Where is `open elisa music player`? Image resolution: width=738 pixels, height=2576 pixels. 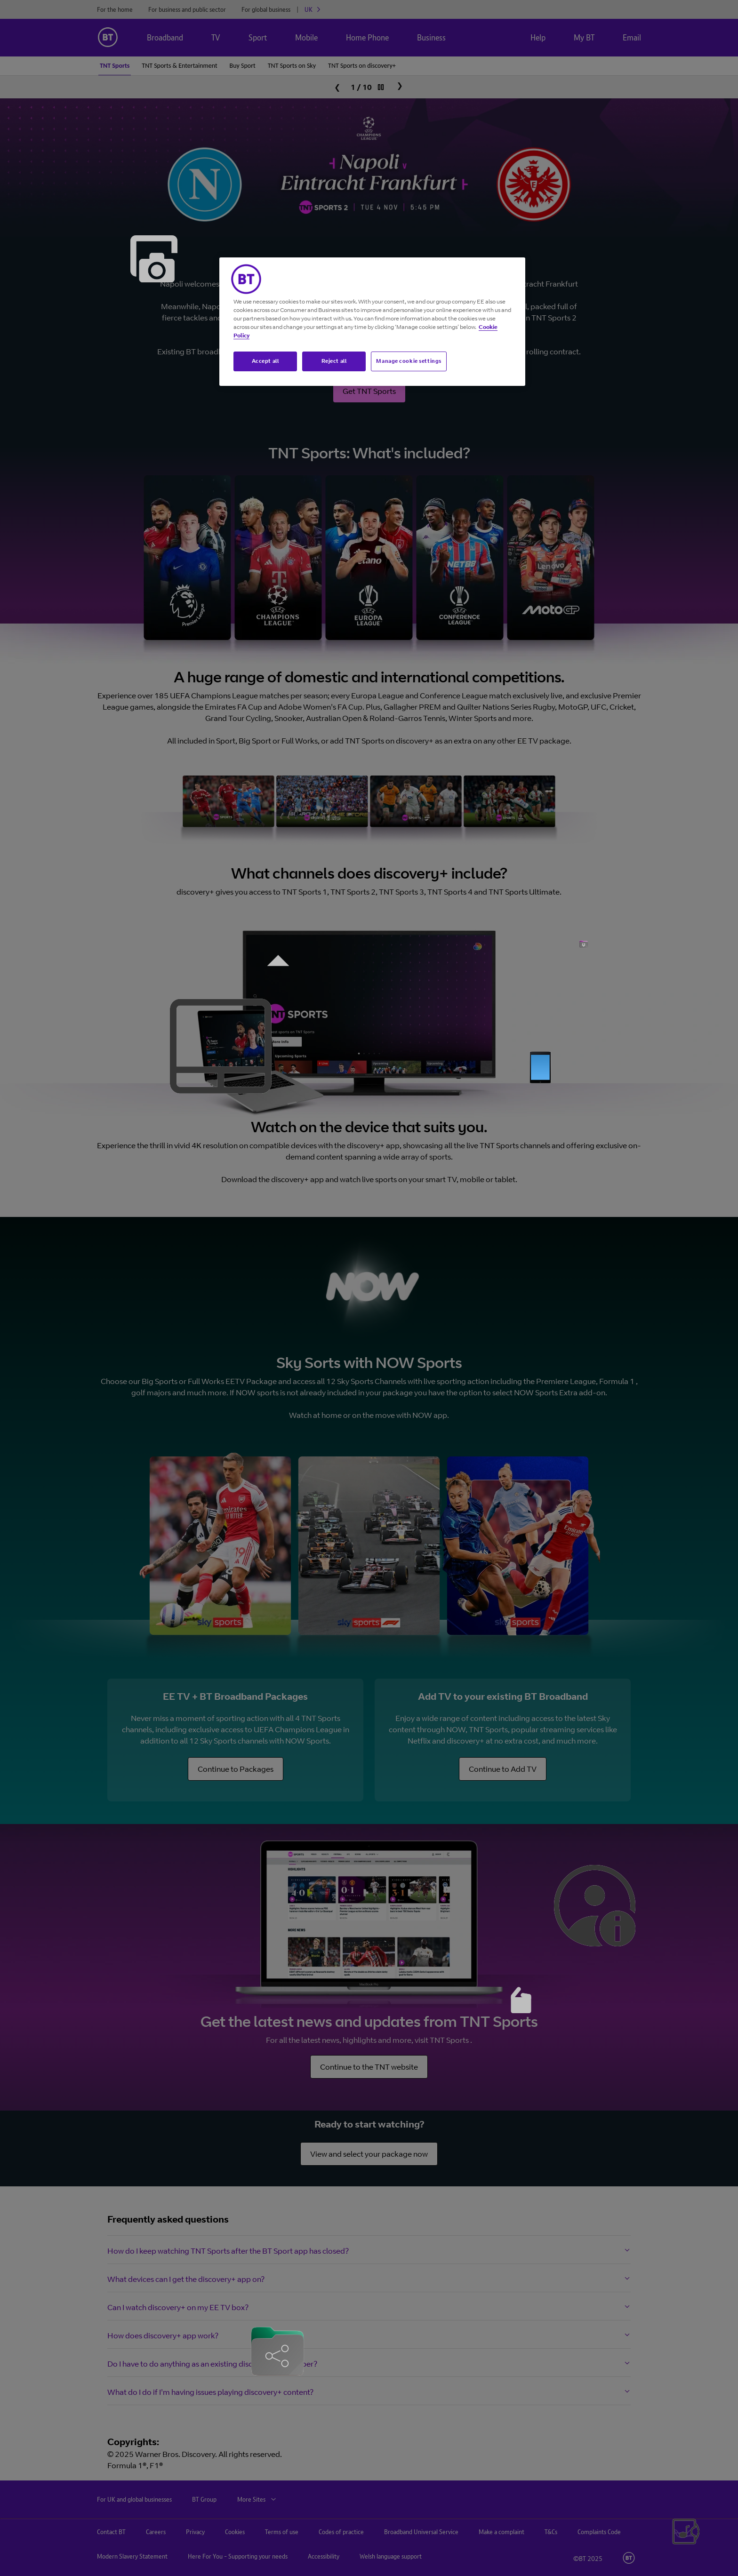 open elisa music player is located at coordinates (685, 2531).